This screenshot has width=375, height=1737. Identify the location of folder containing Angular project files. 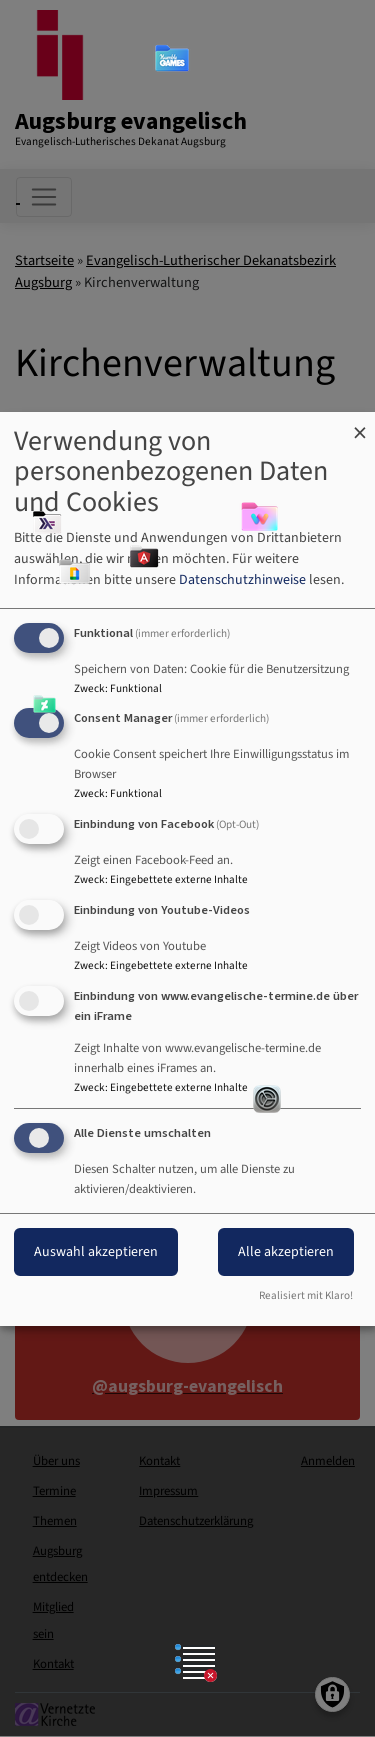
(144, 557).